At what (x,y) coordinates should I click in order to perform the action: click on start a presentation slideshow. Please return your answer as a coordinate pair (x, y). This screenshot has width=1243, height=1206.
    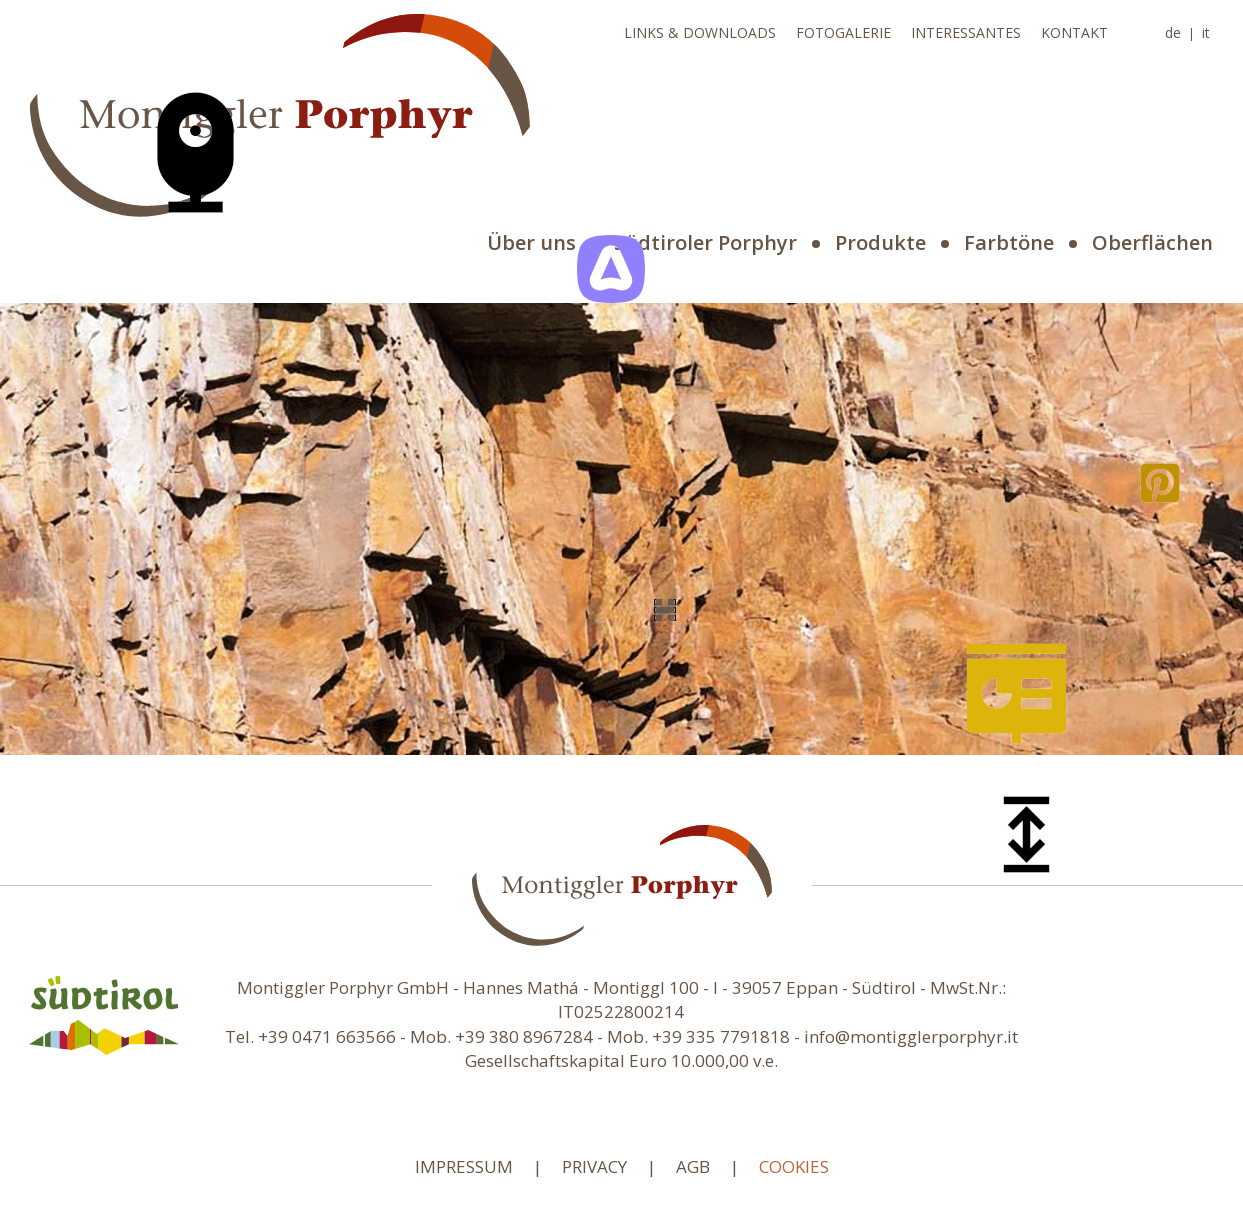
    Looking at the image, I should click on (1016, 688).